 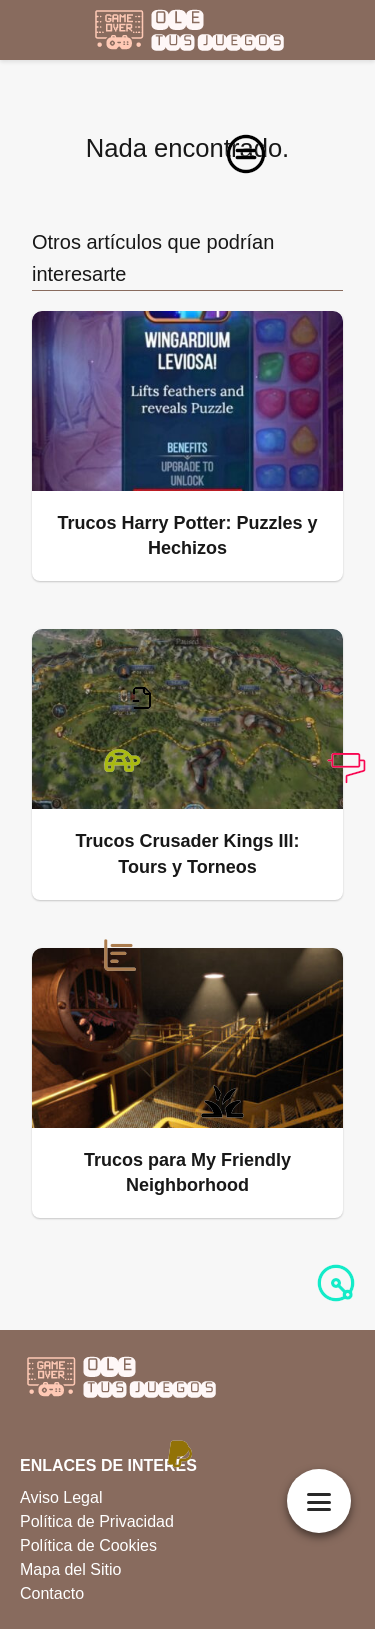 I want to click on remove content from a file, so click(x=142, y=698).